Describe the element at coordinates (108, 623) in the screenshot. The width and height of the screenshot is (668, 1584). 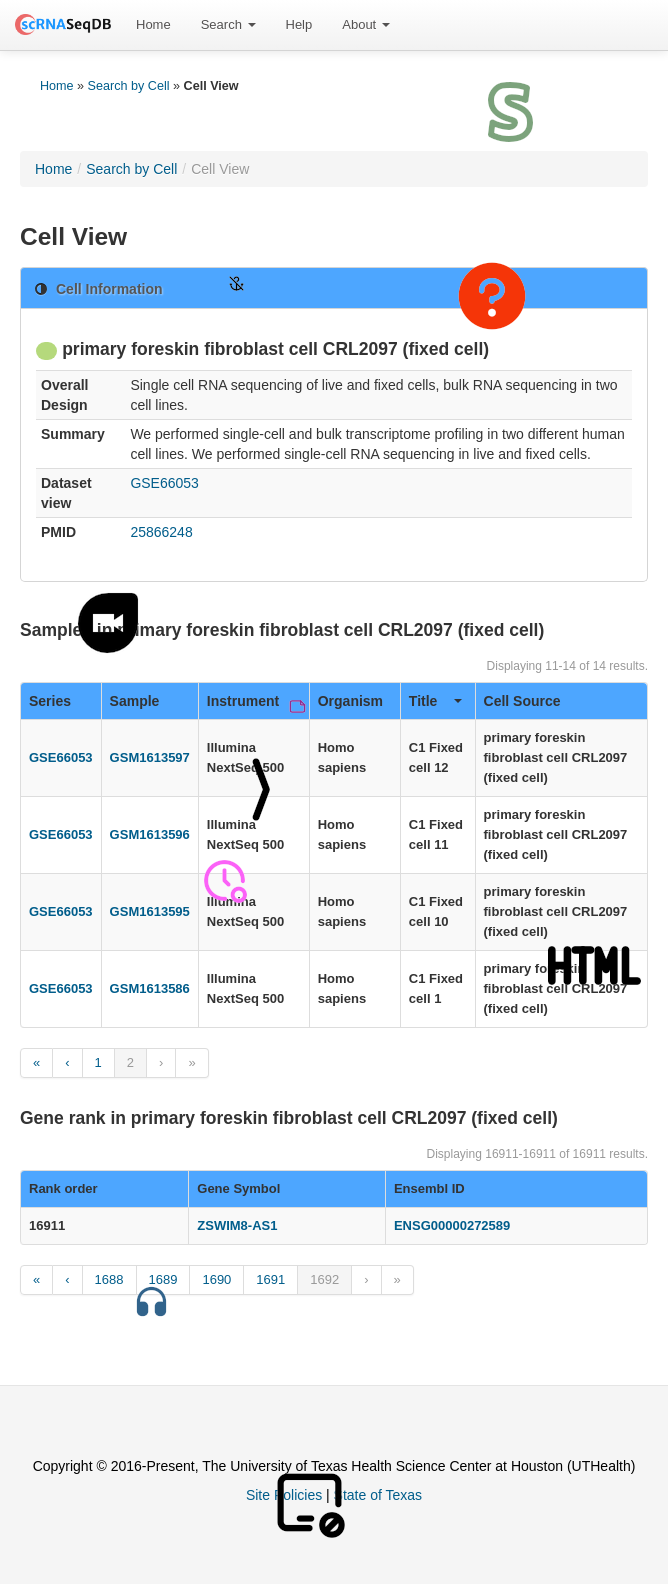
I see `open google duo video calling app` at that location.